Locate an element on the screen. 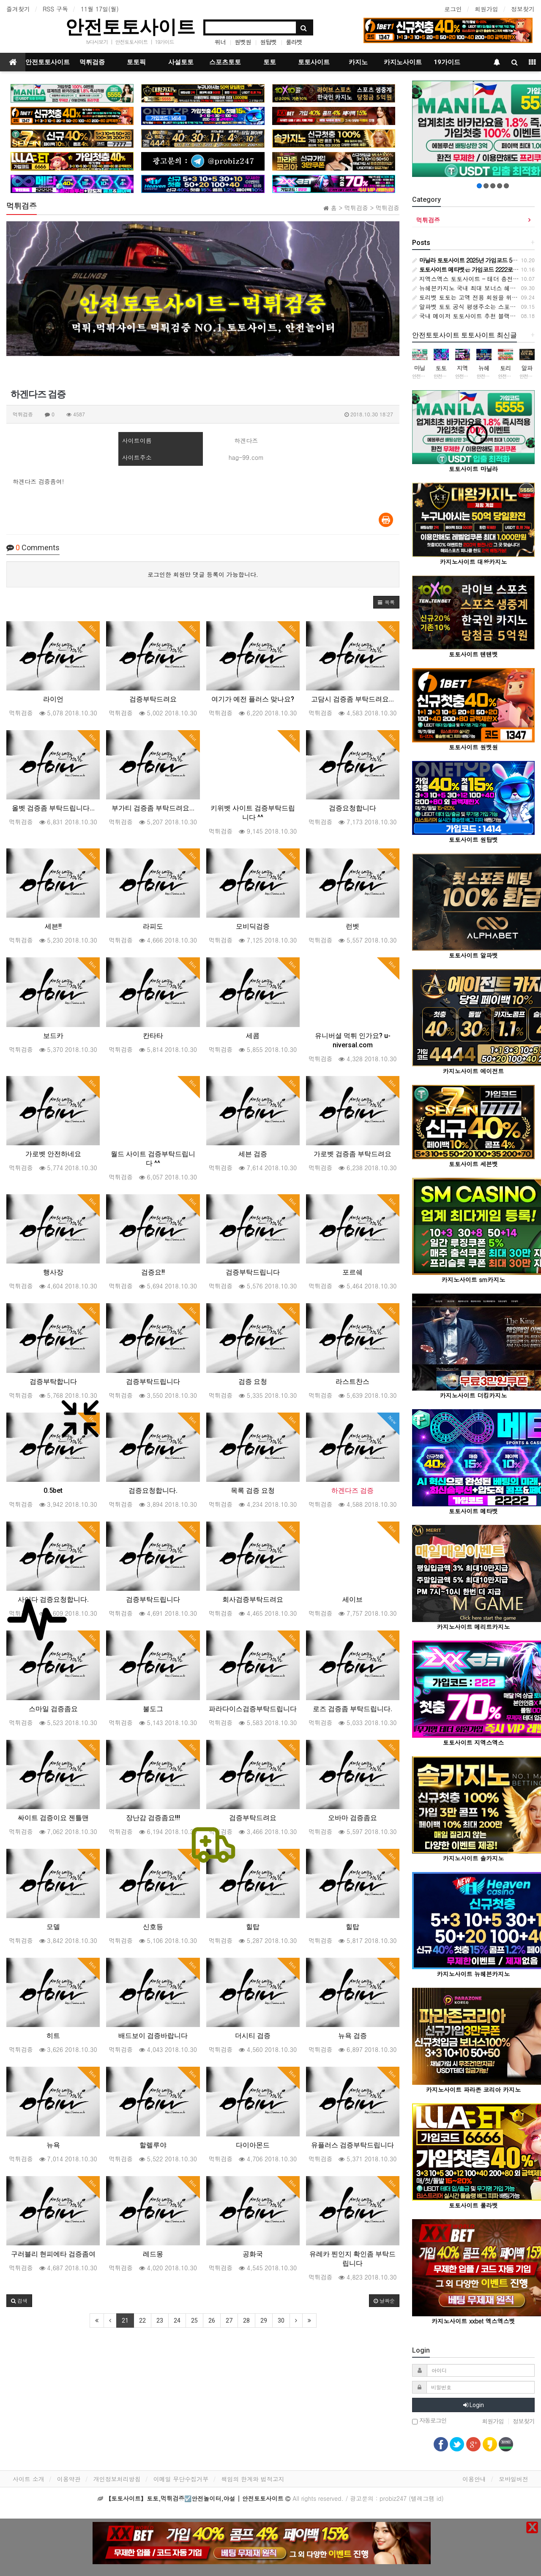 This screenshot has width=541, height=2576. minimize or reduce window size is located at coordinates (80, 1418).